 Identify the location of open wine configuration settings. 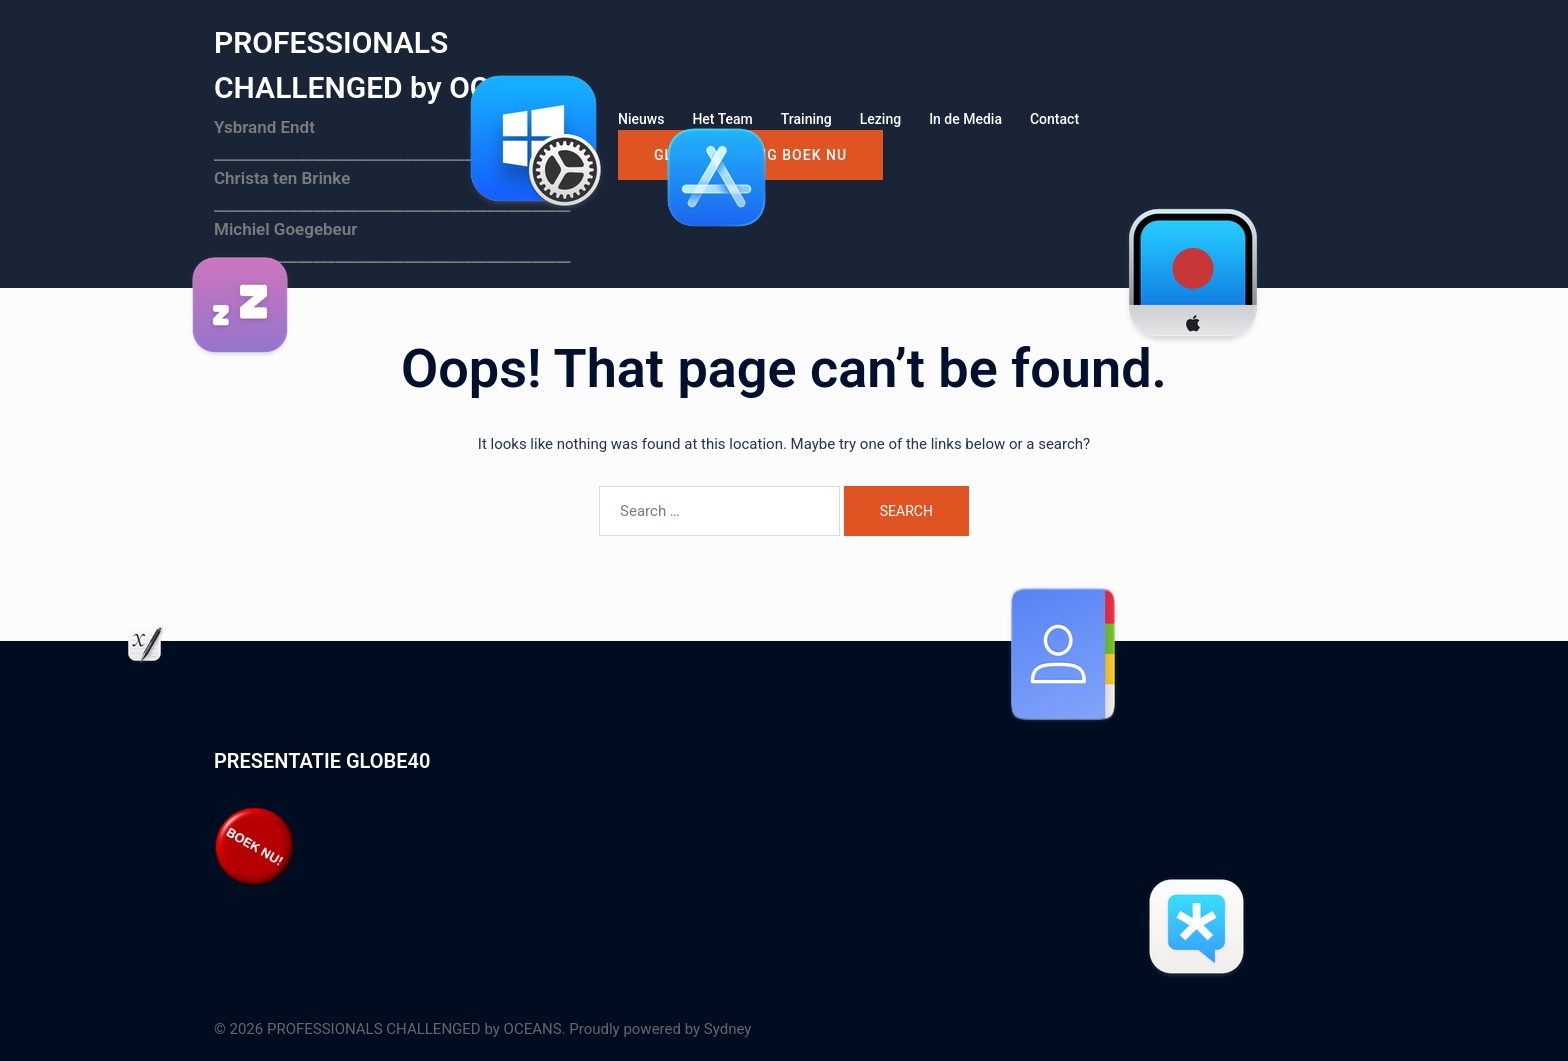
(533, 138).